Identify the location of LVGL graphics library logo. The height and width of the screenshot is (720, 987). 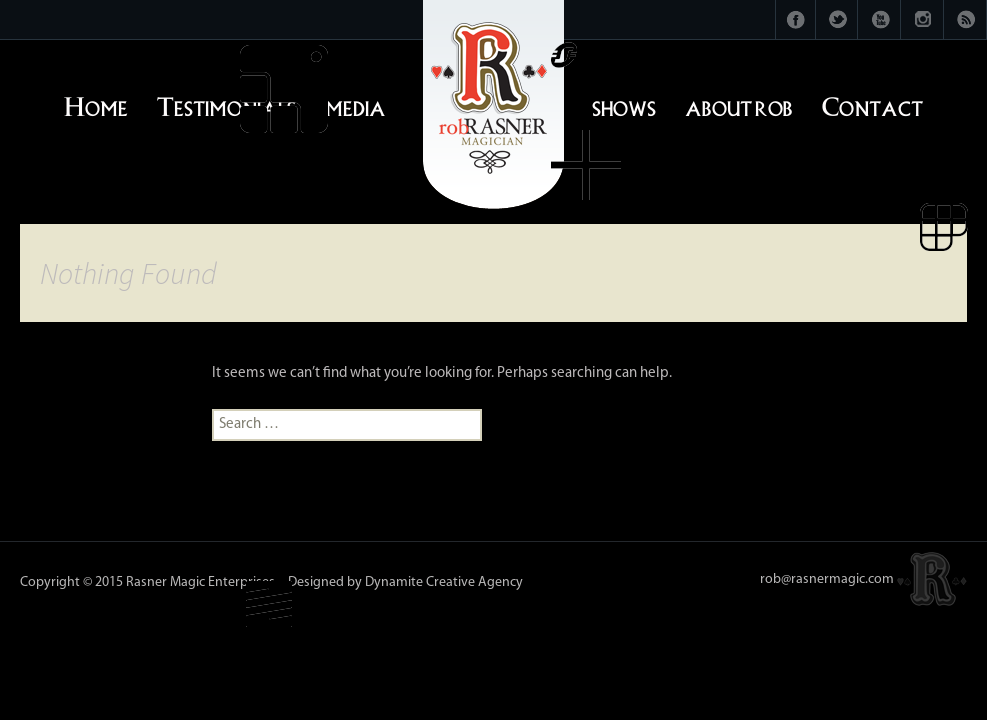
(284, 89).